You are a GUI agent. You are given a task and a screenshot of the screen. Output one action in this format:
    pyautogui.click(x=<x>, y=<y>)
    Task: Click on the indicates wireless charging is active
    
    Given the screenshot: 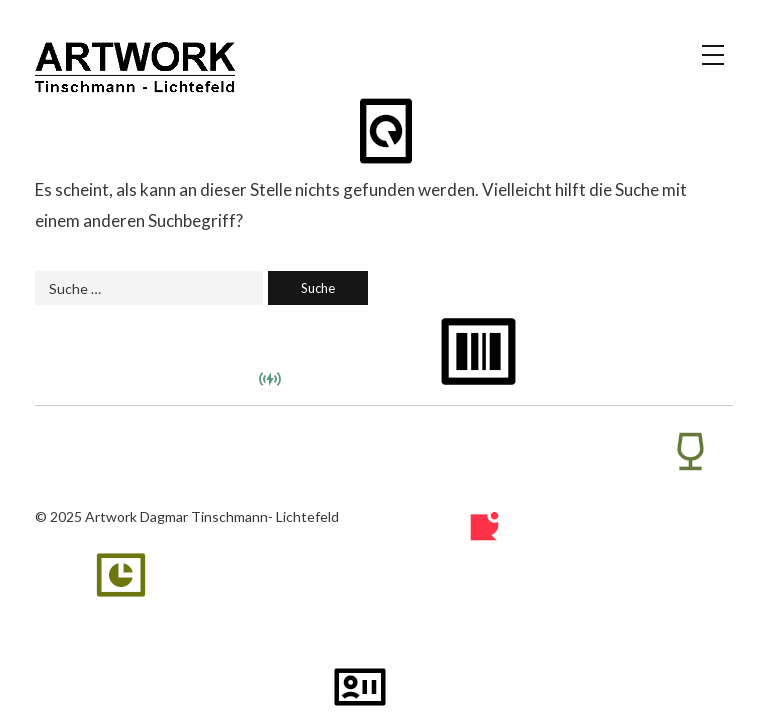 What is the action you would take?
    pyautogui.click(x=270, y=379)
    